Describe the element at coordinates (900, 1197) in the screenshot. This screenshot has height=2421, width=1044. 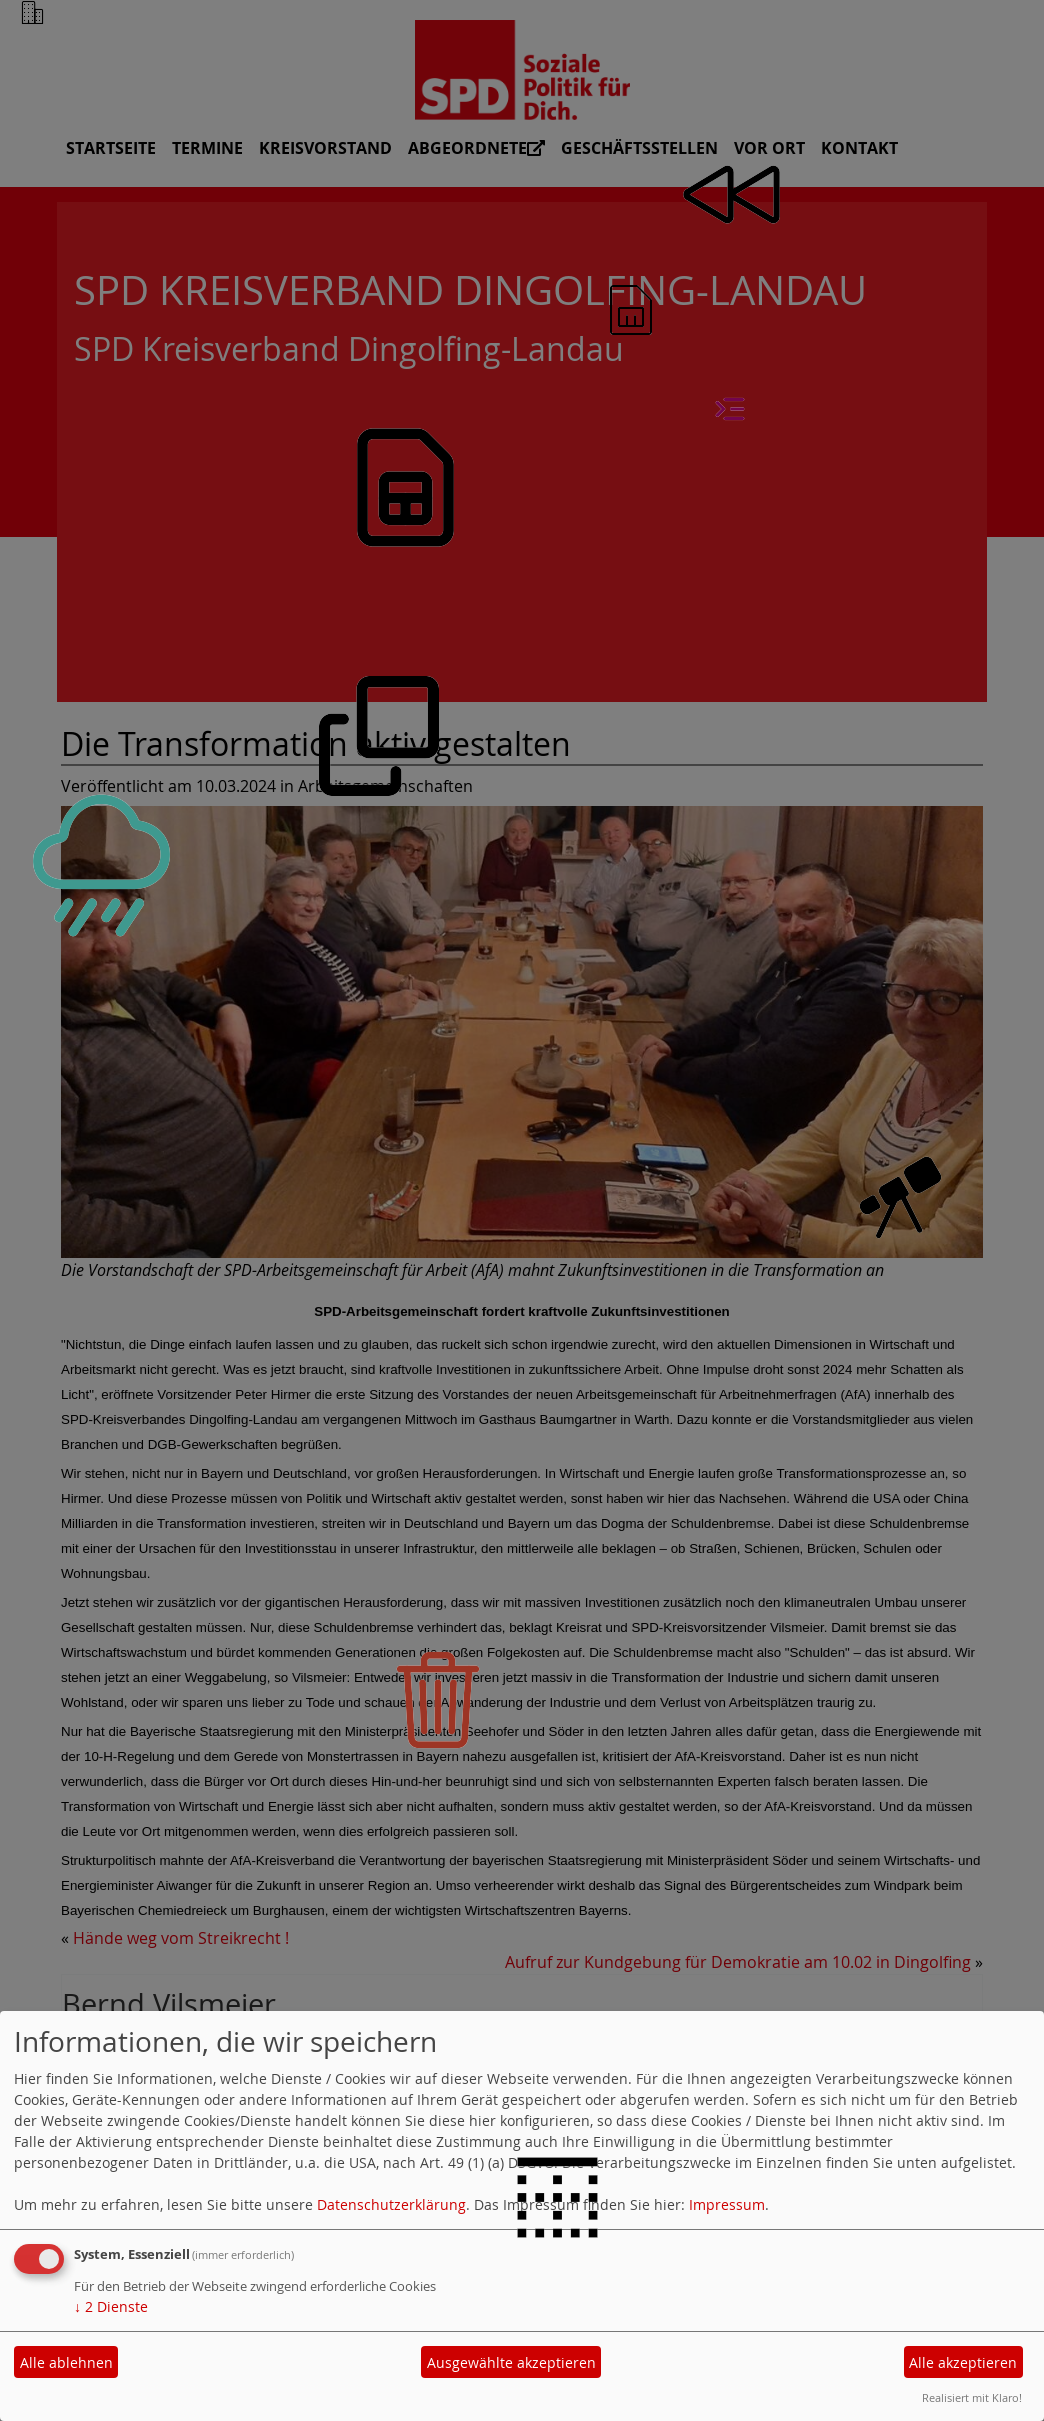
I see `explore or discover new content` at that location.